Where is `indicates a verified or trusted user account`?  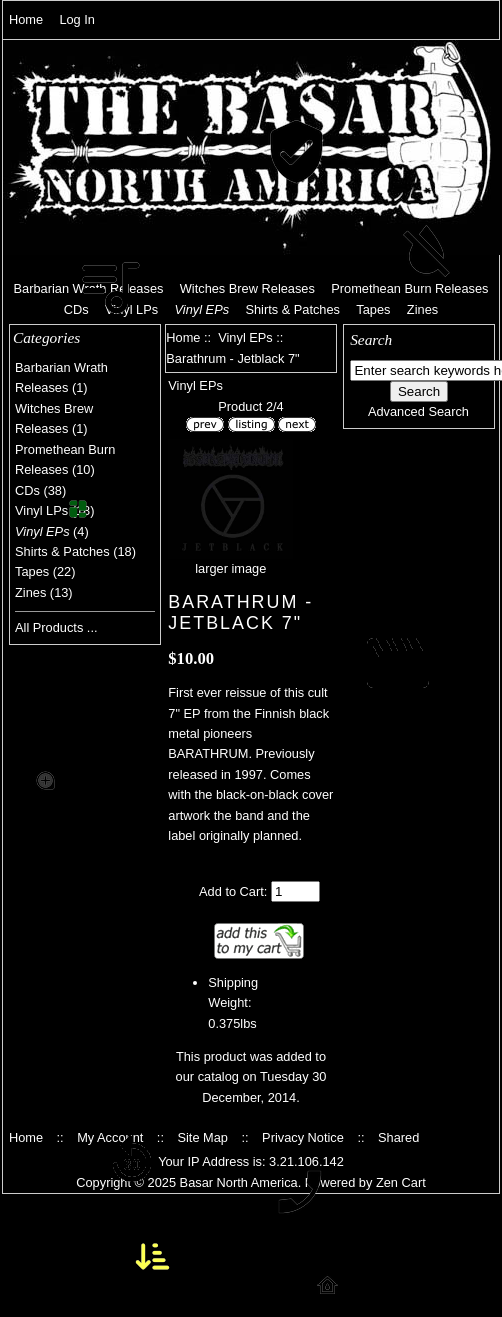
indicates a verified or trusted user account is located at coordinates (296, 151).